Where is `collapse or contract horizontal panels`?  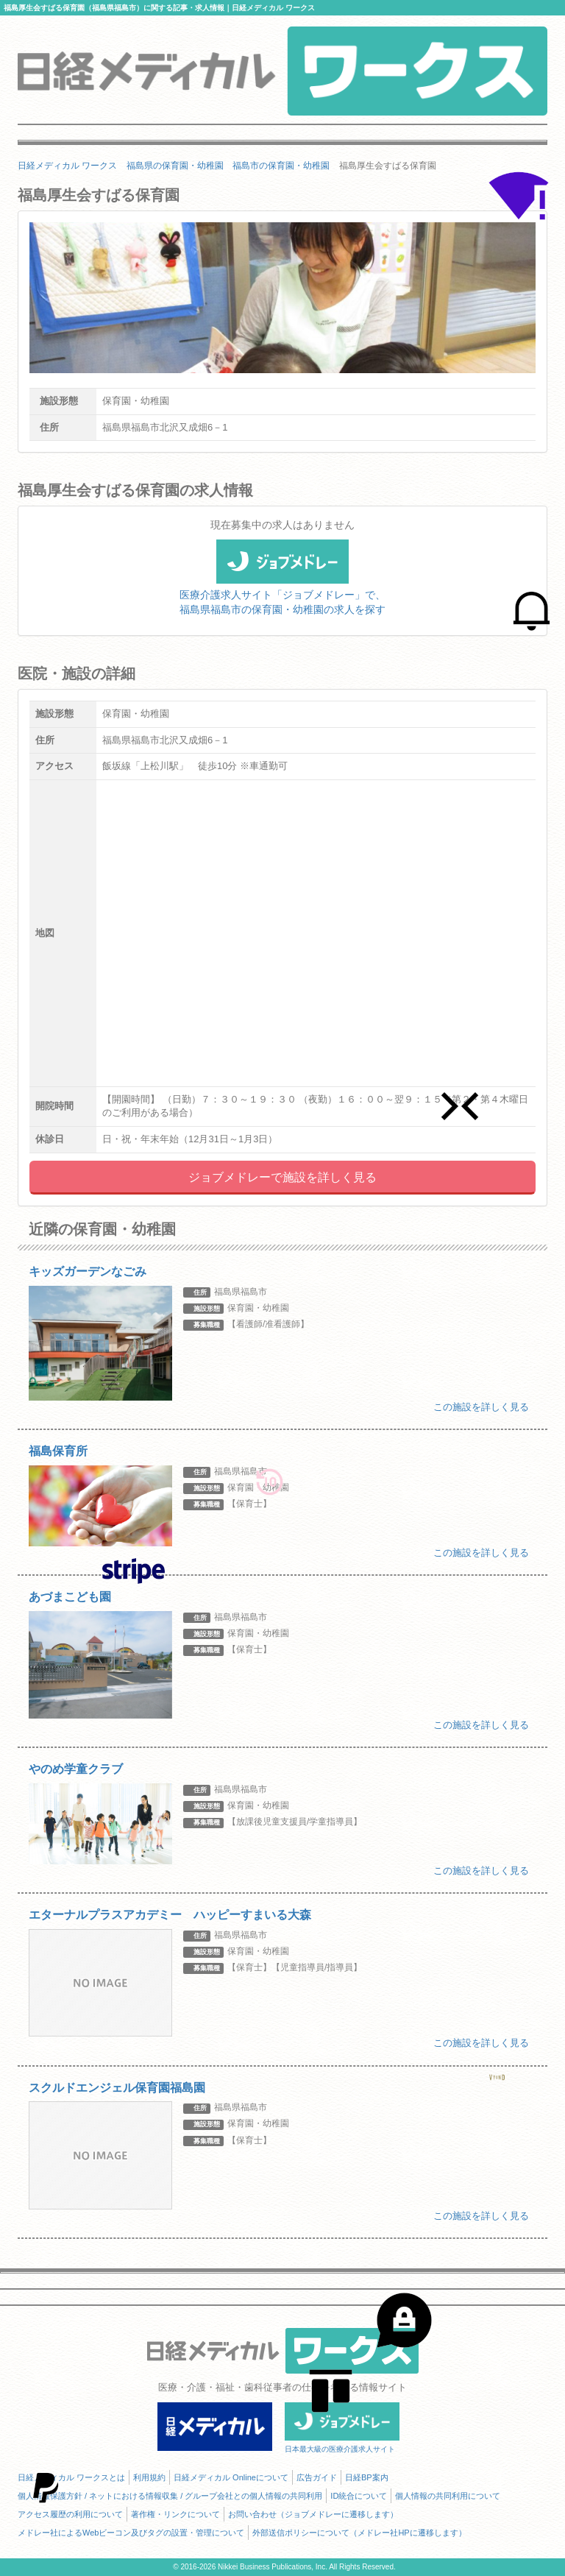
collapse or contract horizontal panels is located at coordinates (460, 1106).